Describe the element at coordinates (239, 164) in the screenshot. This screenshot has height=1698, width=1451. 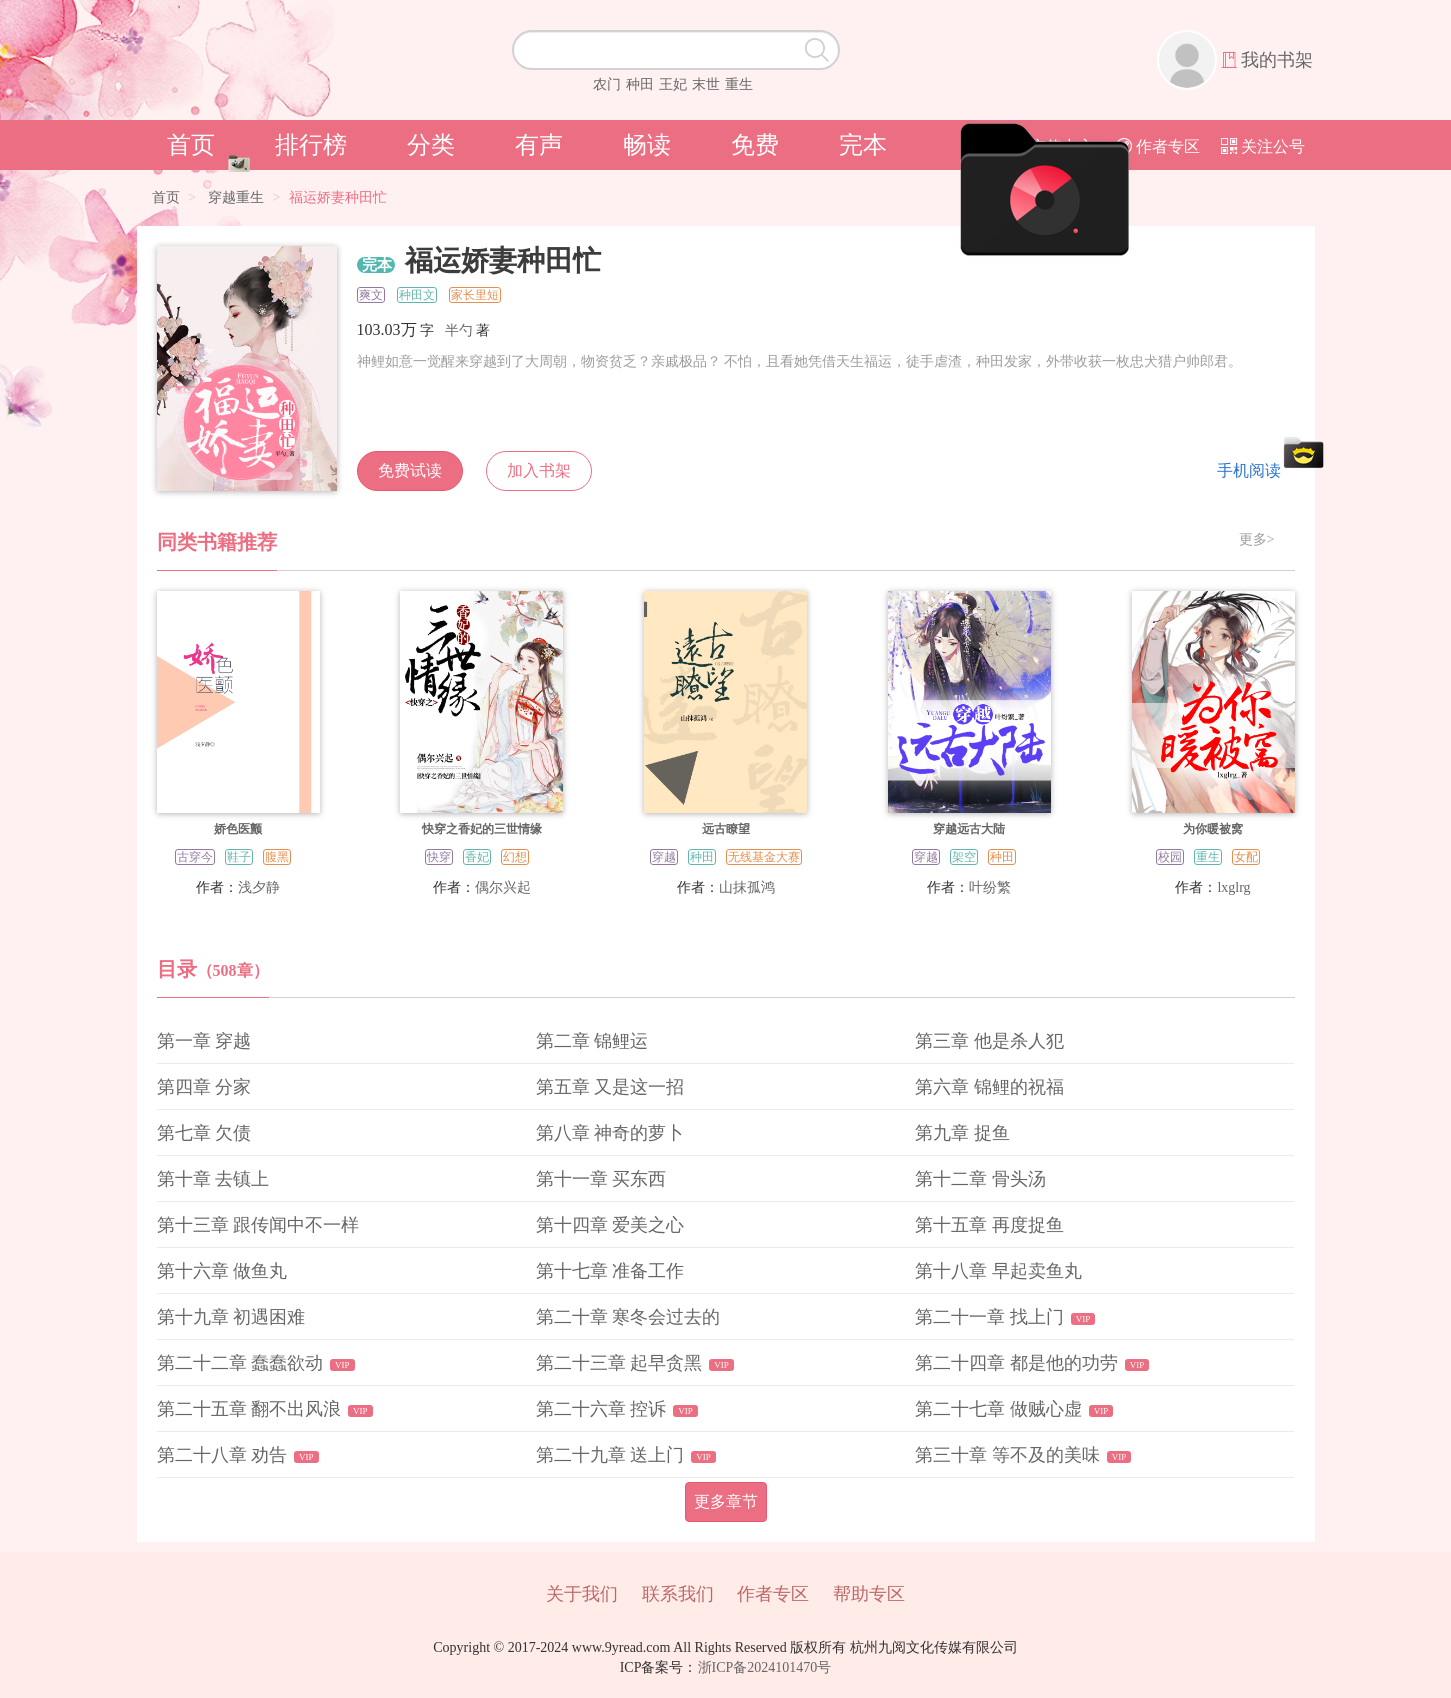
I see `open GIMP project files folder` at that location.